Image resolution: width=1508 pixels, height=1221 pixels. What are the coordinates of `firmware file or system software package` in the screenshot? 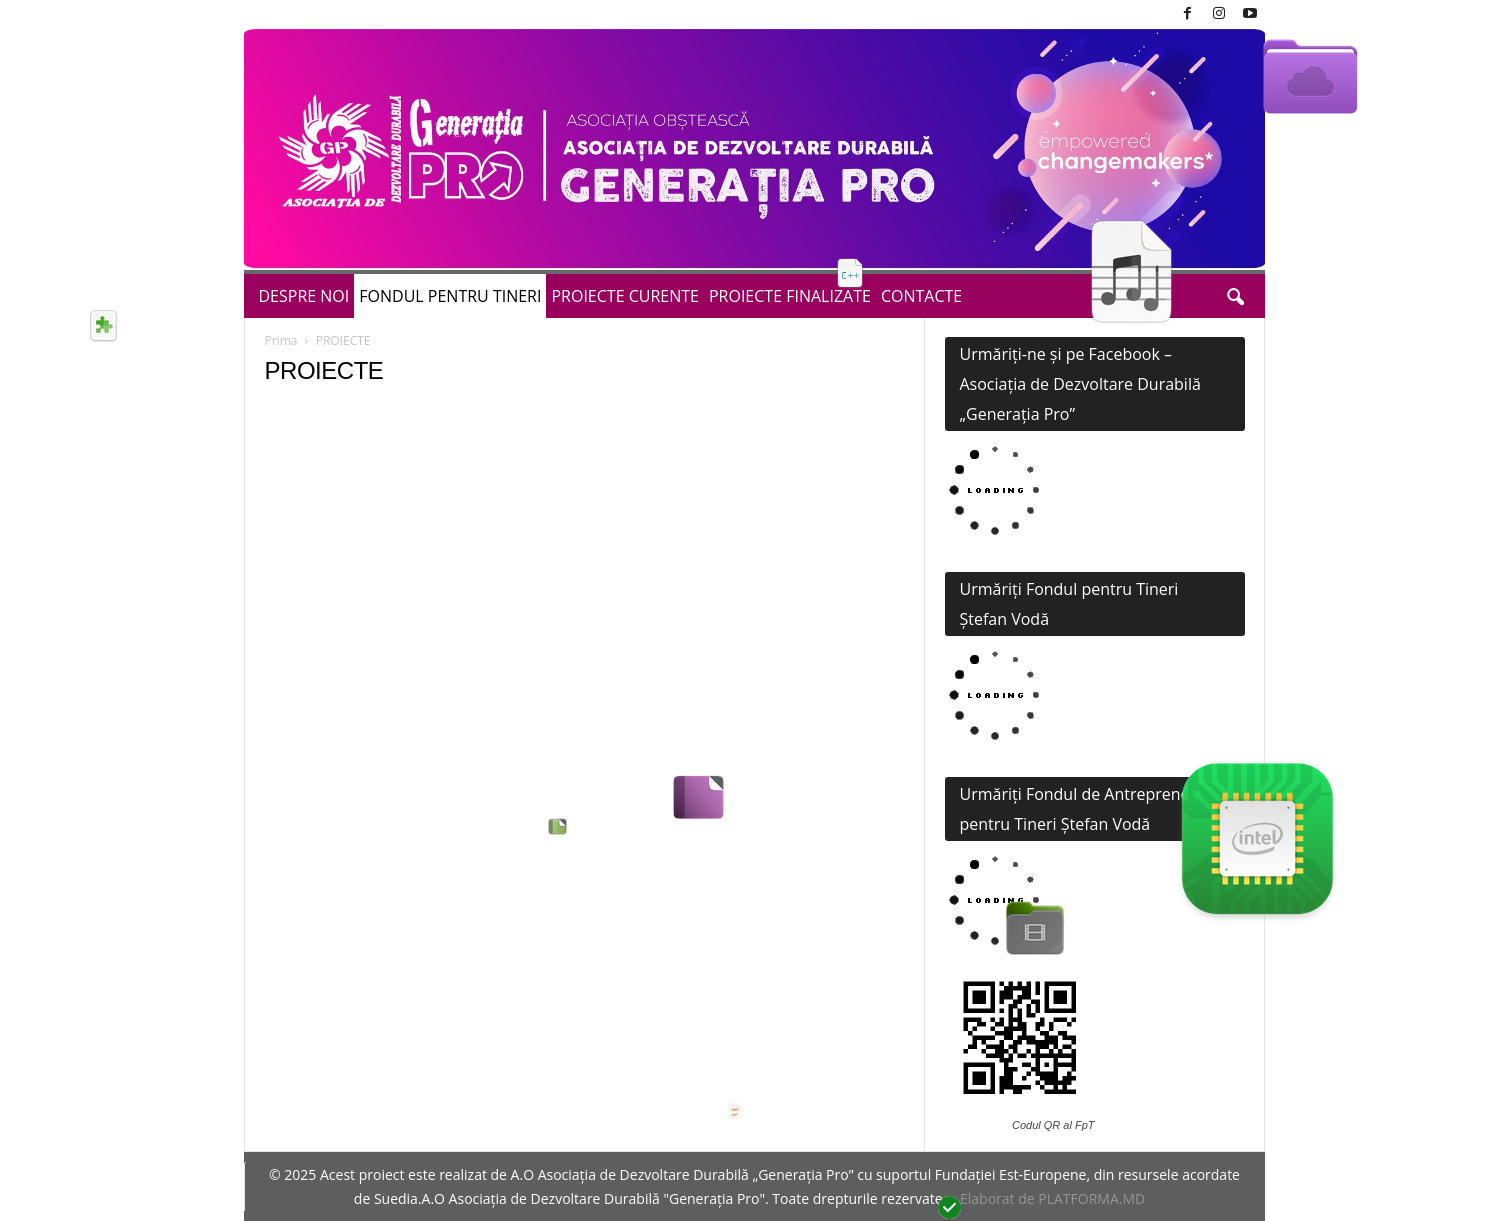 It's located at (1257, 841).